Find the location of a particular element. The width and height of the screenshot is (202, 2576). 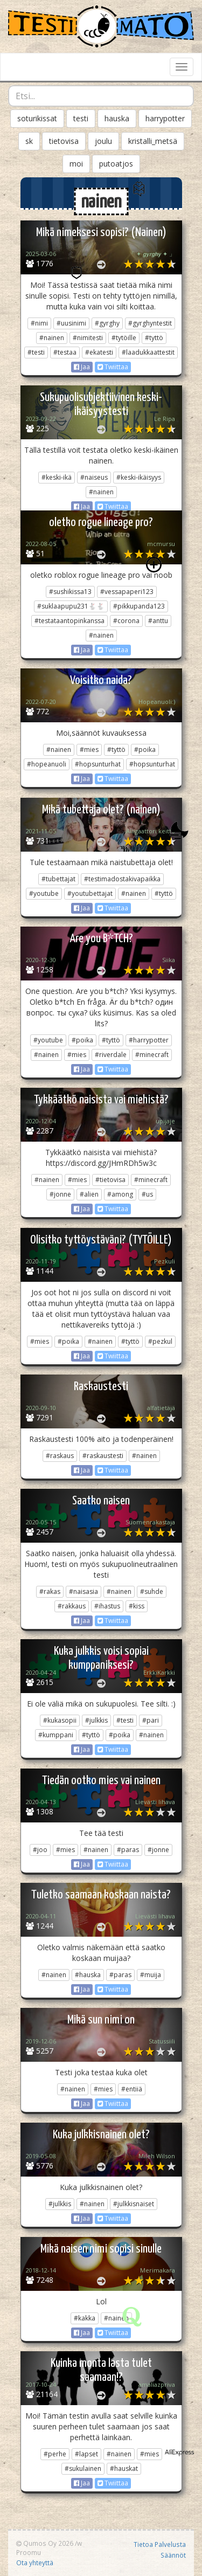

open tinyletter email newsletter service is located at coordinates (139, 189).